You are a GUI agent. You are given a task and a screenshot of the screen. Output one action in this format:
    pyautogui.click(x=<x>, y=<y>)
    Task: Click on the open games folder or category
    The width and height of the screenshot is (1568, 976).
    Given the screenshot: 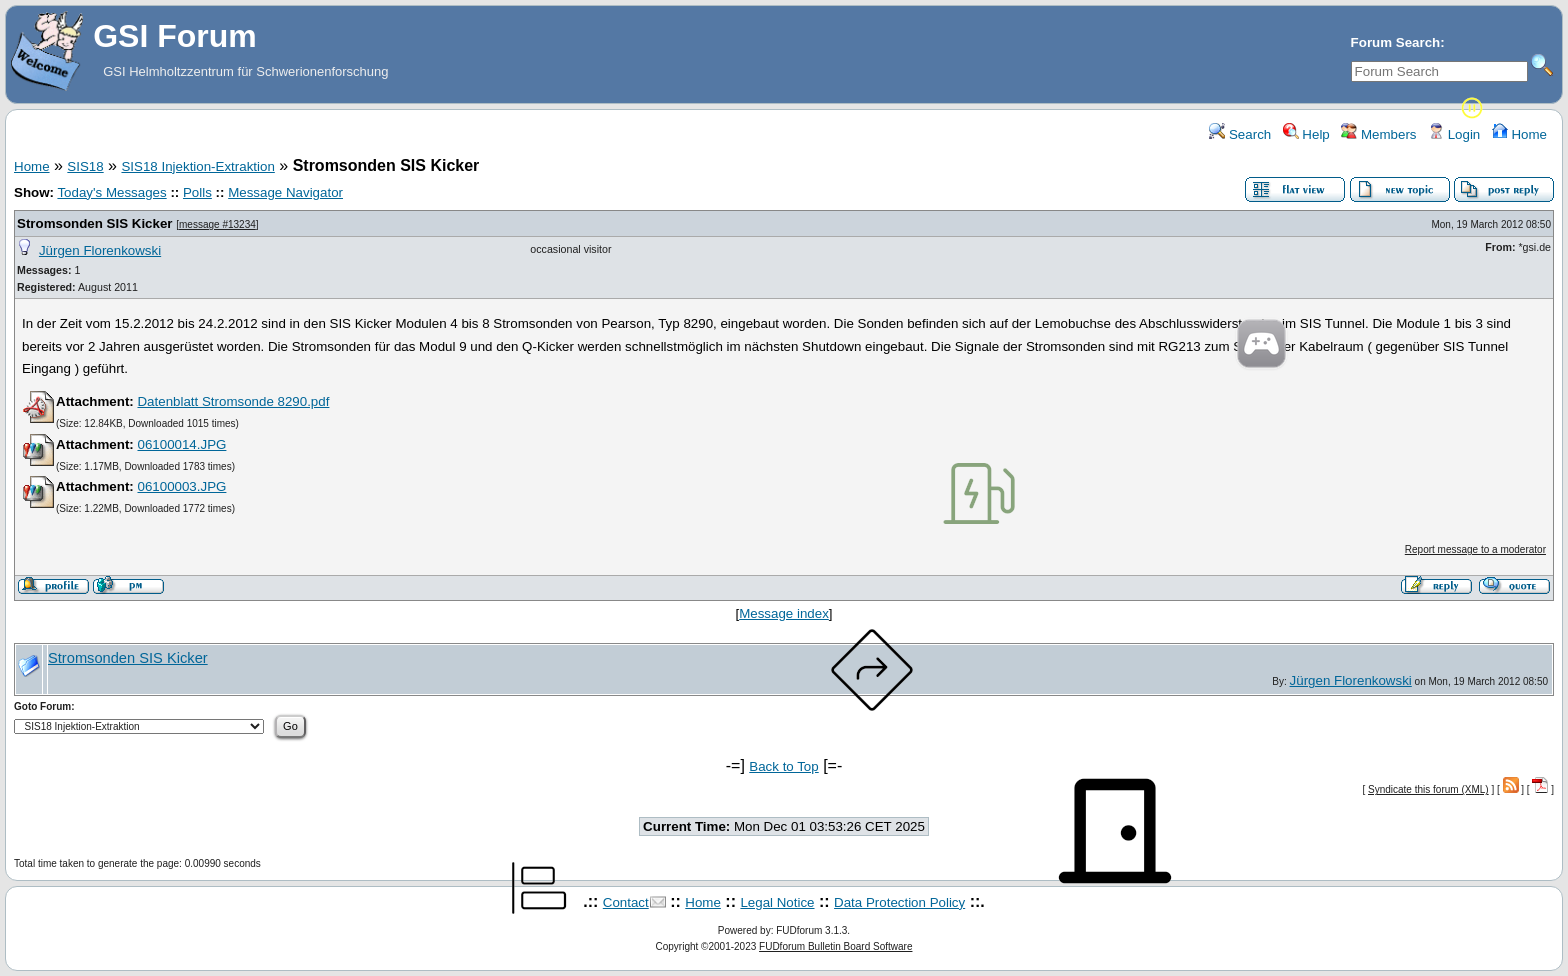 What is the action you would take?
    pyautogui.click(x=1261, y=343)
    